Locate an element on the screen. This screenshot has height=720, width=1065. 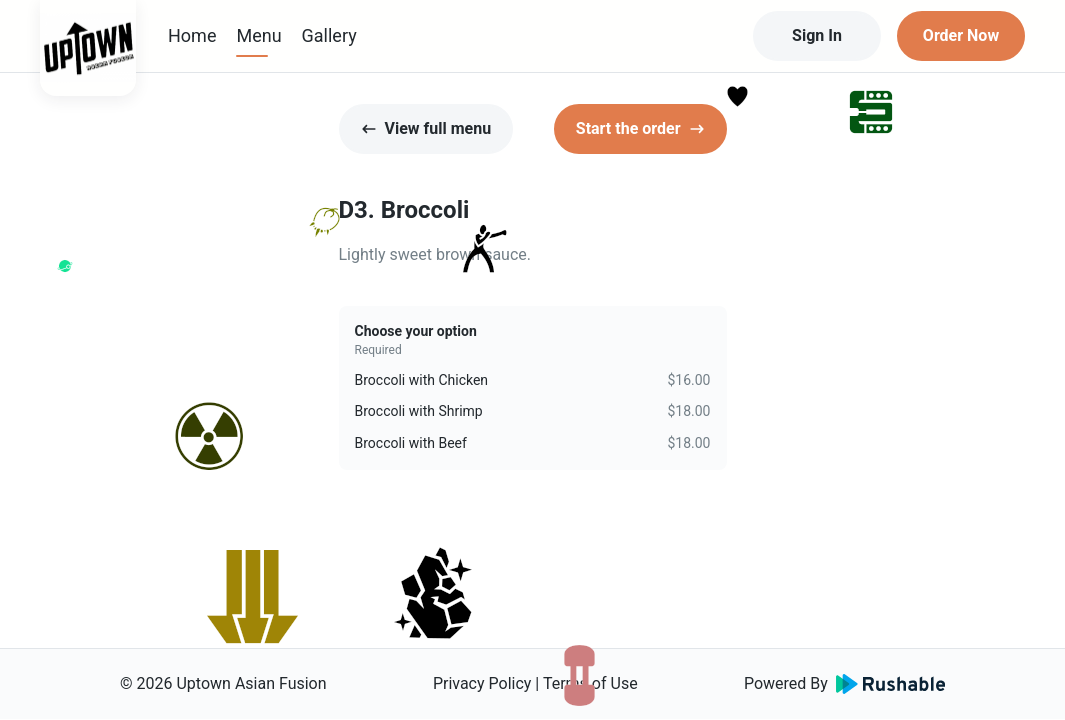
connect or link two components together is located at coordinates (871, 112).